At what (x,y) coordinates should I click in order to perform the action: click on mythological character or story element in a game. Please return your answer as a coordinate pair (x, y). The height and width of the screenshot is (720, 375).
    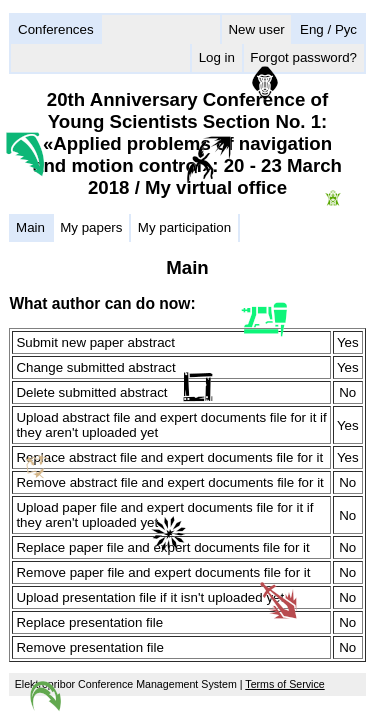
    Looking at the image, I should click on (207, 160).